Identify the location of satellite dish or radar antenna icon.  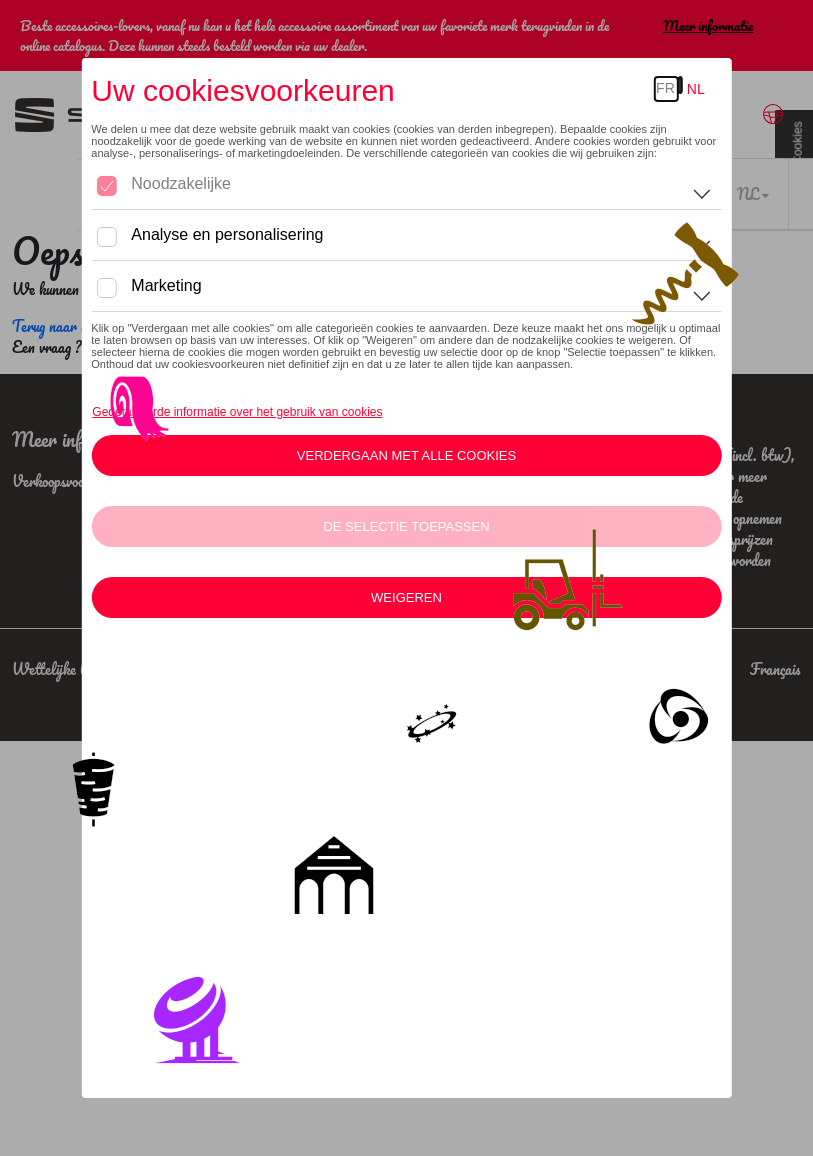
(197, 1020).